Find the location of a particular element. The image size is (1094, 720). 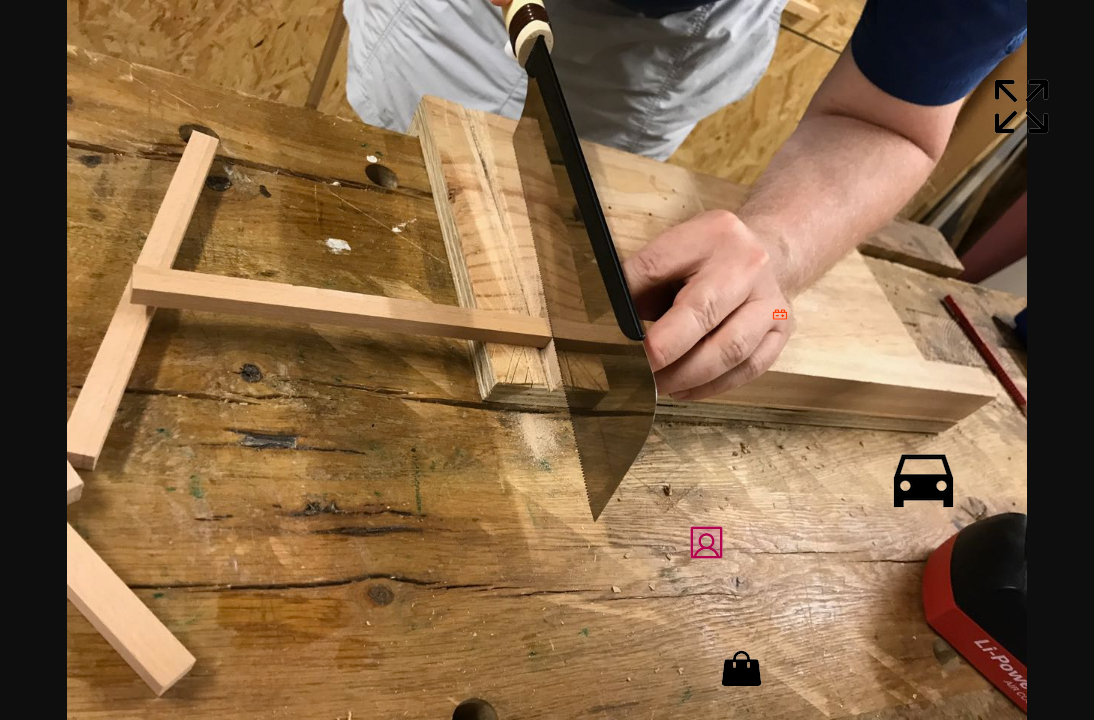

expand to fullscreen mode is located at coordinates (1021, 106).